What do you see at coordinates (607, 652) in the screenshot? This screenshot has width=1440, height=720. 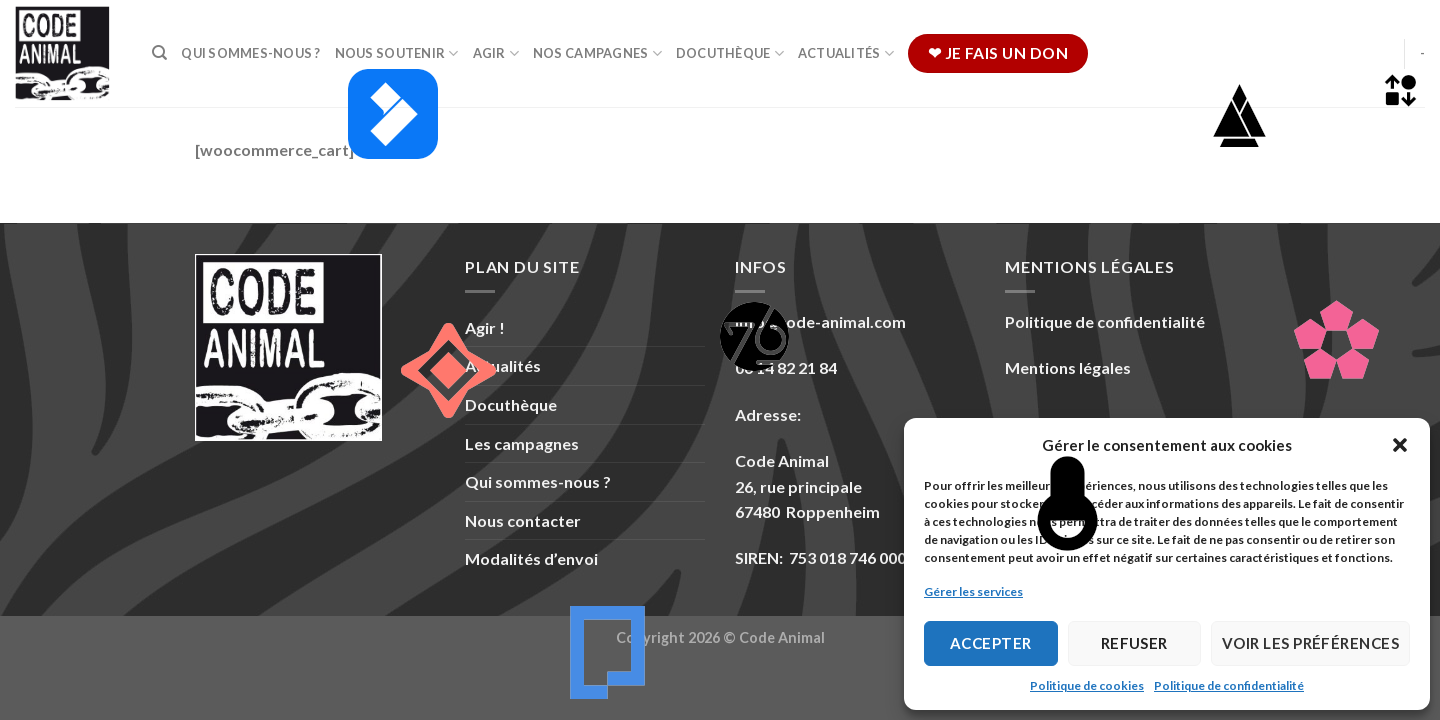 I see `pagekit CMS logo` at bounding box center [607, 652].